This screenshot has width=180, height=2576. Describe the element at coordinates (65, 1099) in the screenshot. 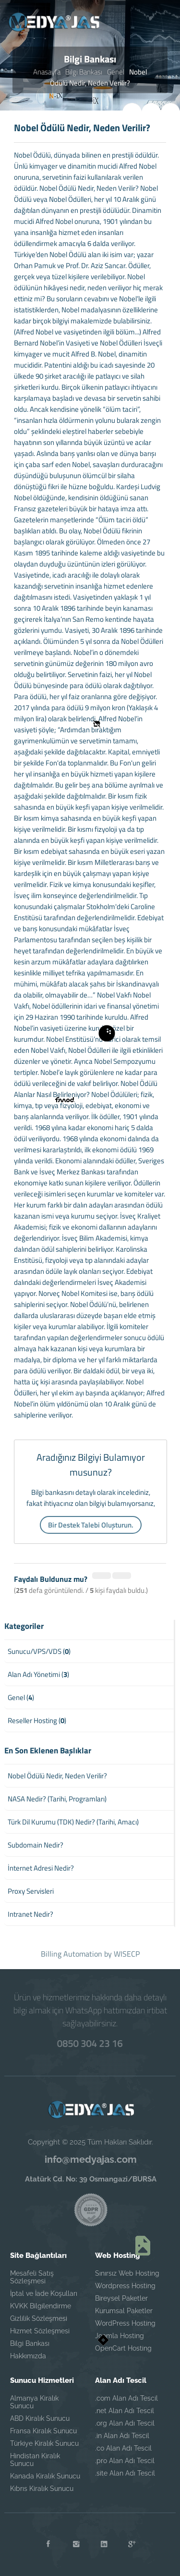

I see `fmod audio middleware logo` at that location.